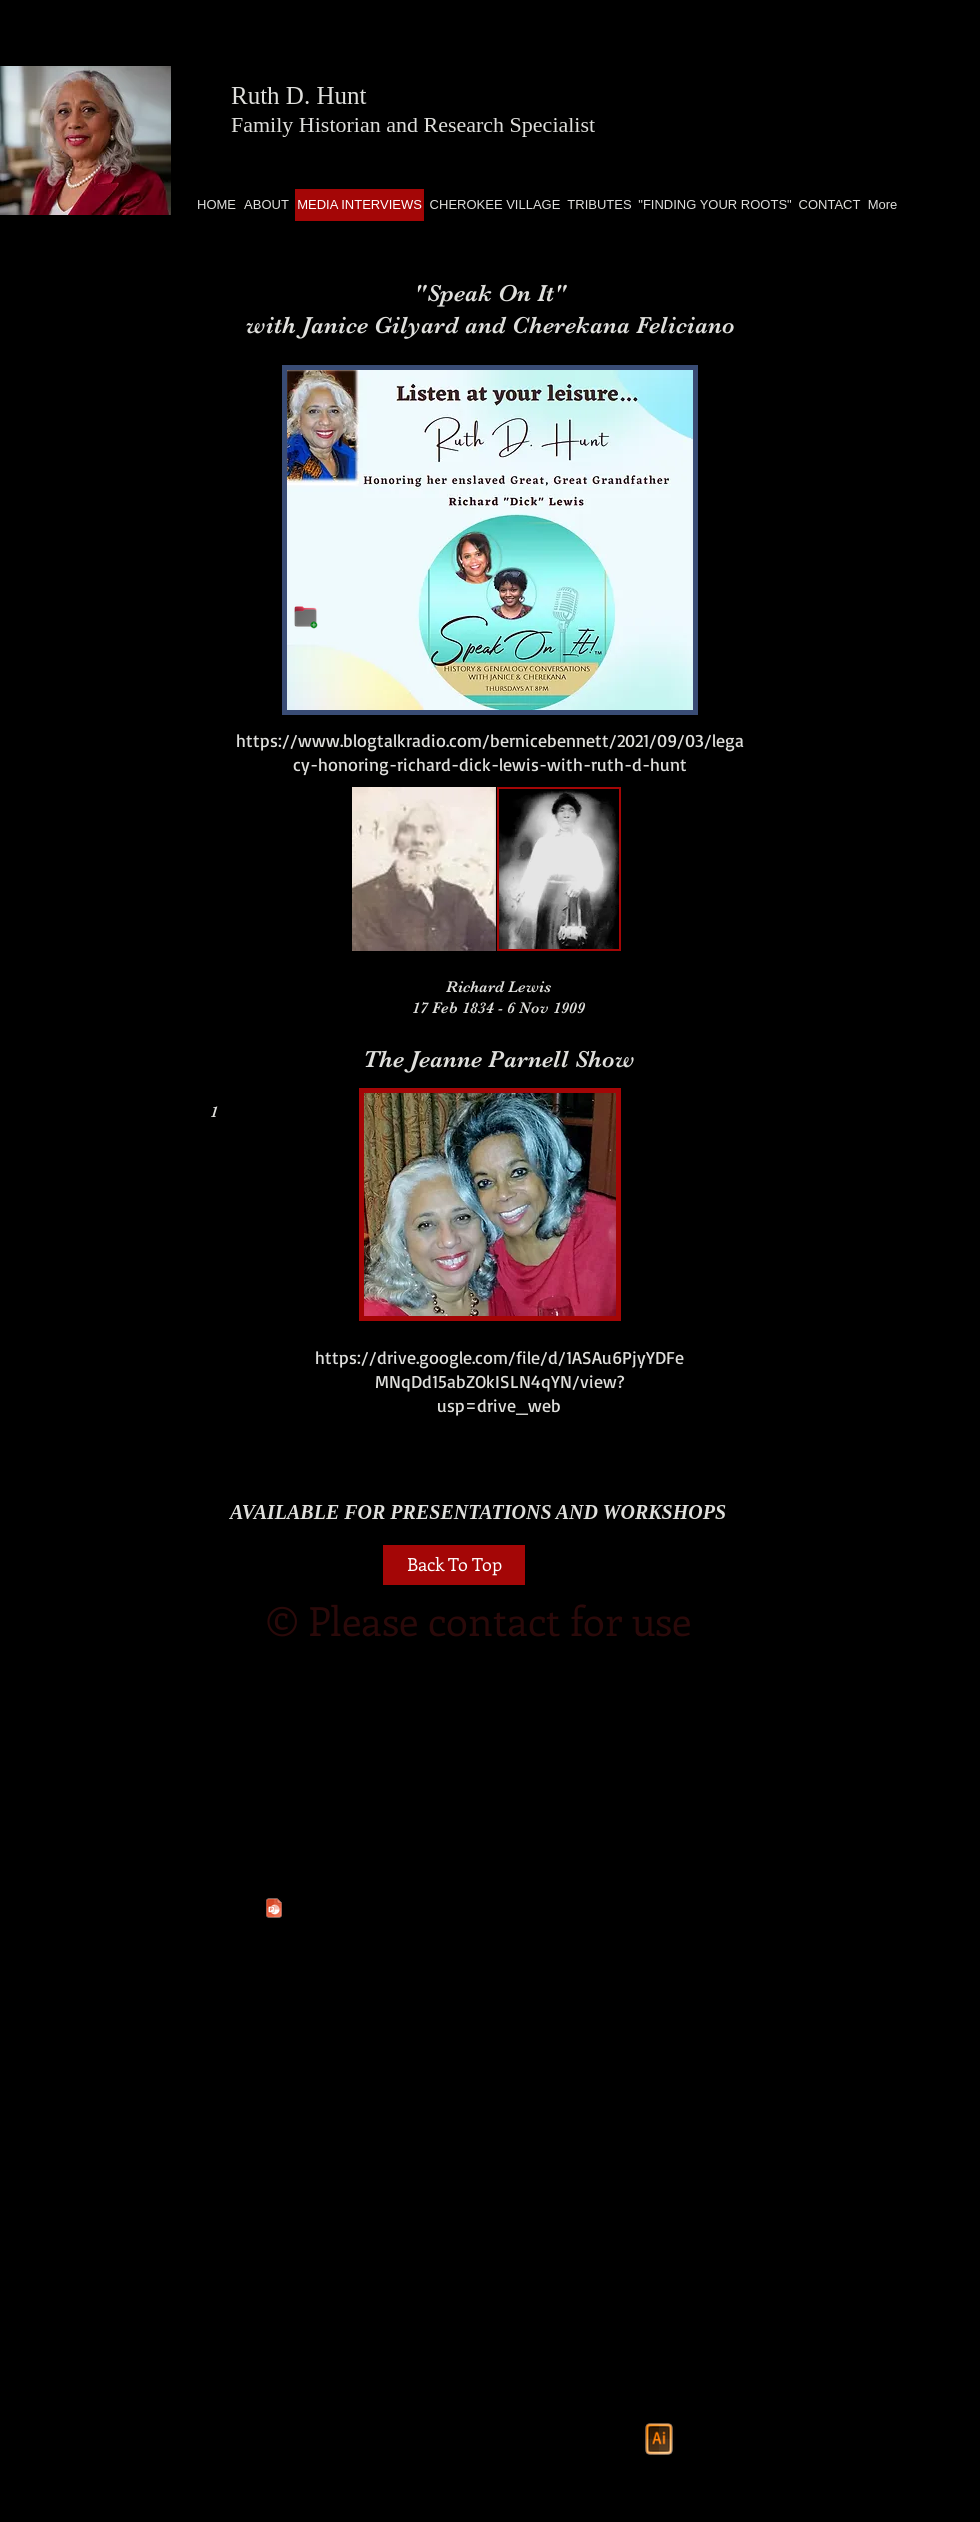 The height and width of the screenshot is (2522, 980). What do you see at coordinates (274, 1908) in the screenshot?
I see `powerpoint slideshow file` at bounding box center [274, 1908].